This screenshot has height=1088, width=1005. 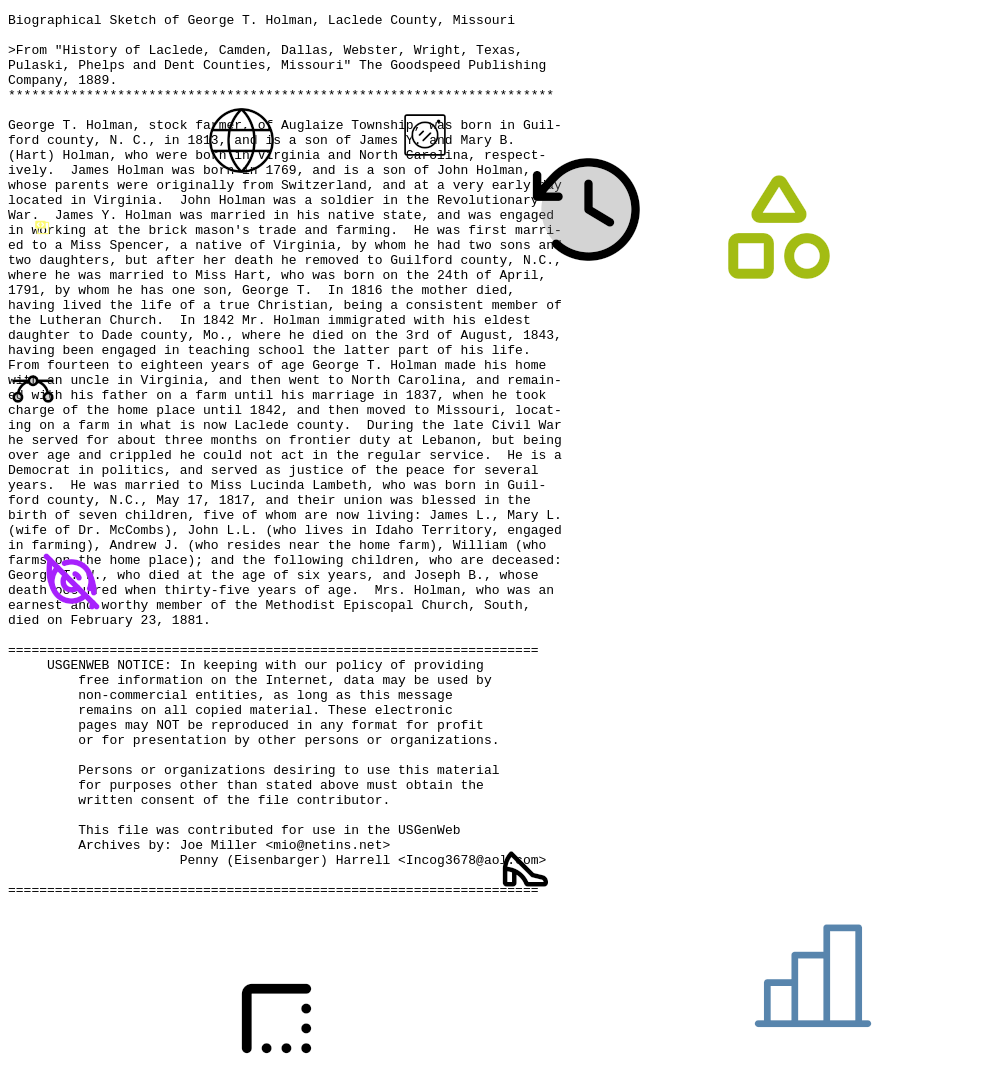 I want to click on disable storm alerts, so click(x=71, y=581).